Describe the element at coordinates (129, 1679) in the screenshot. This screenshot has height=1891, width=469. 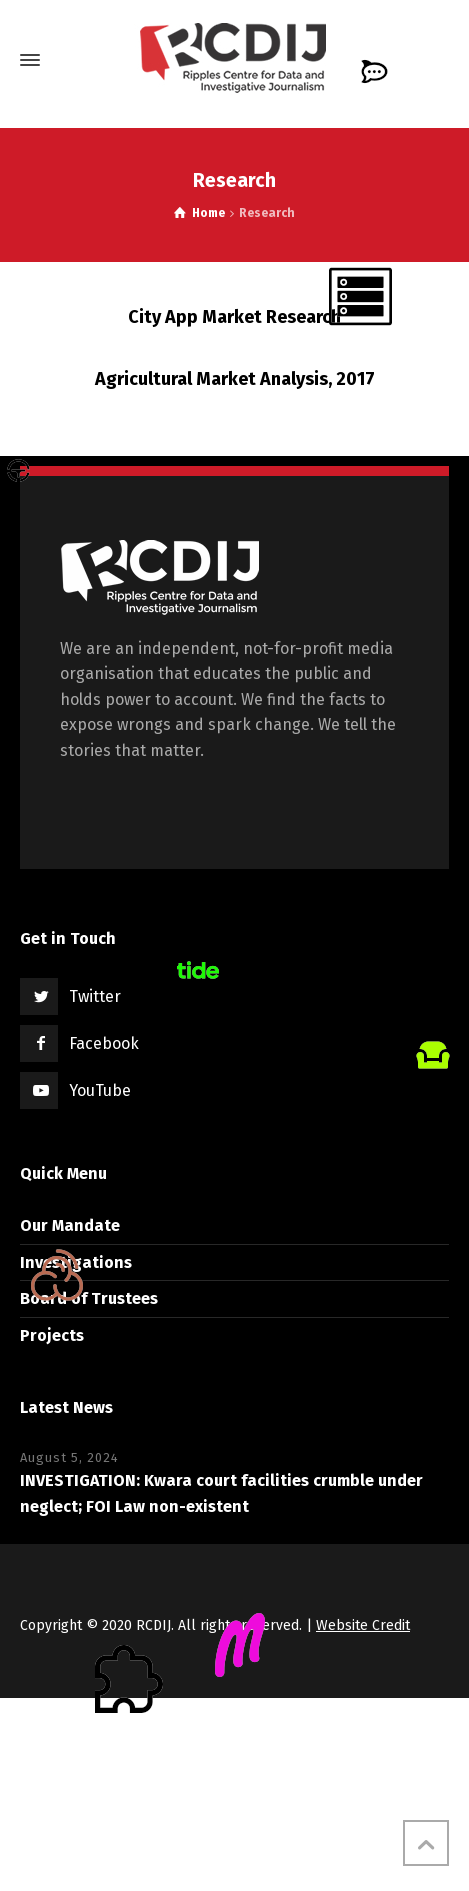
I see `wxt framework logo` at that location.